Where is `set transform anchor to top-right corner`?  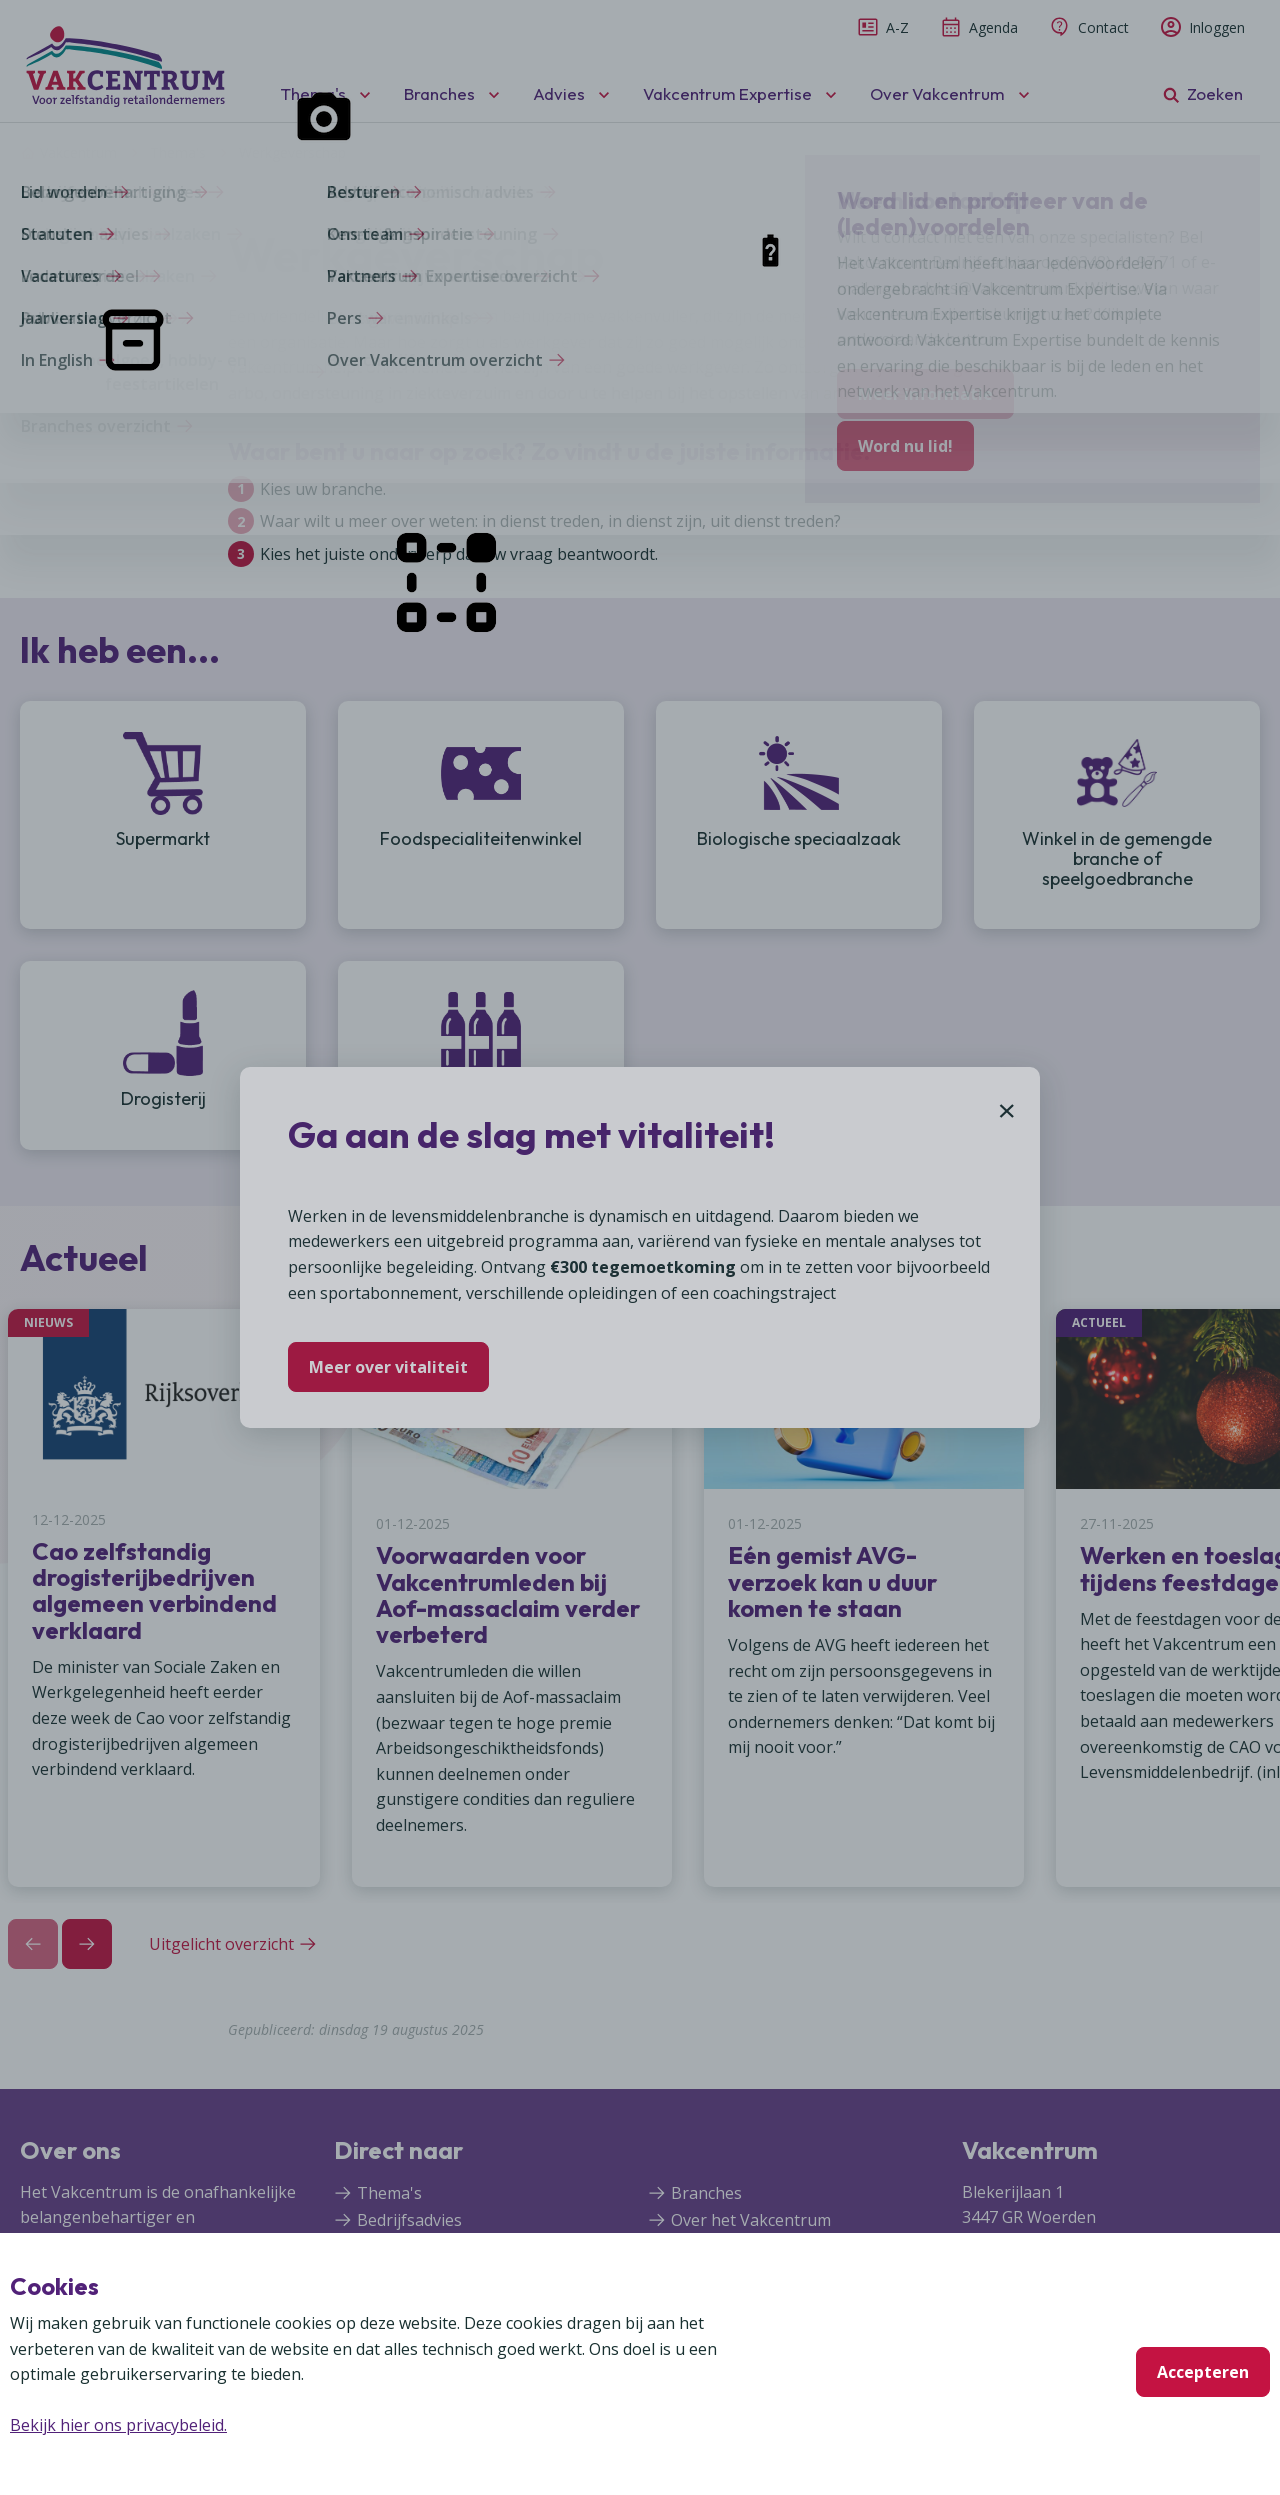 set transform anchor to top-right corner is located at coordinates (446, 582).